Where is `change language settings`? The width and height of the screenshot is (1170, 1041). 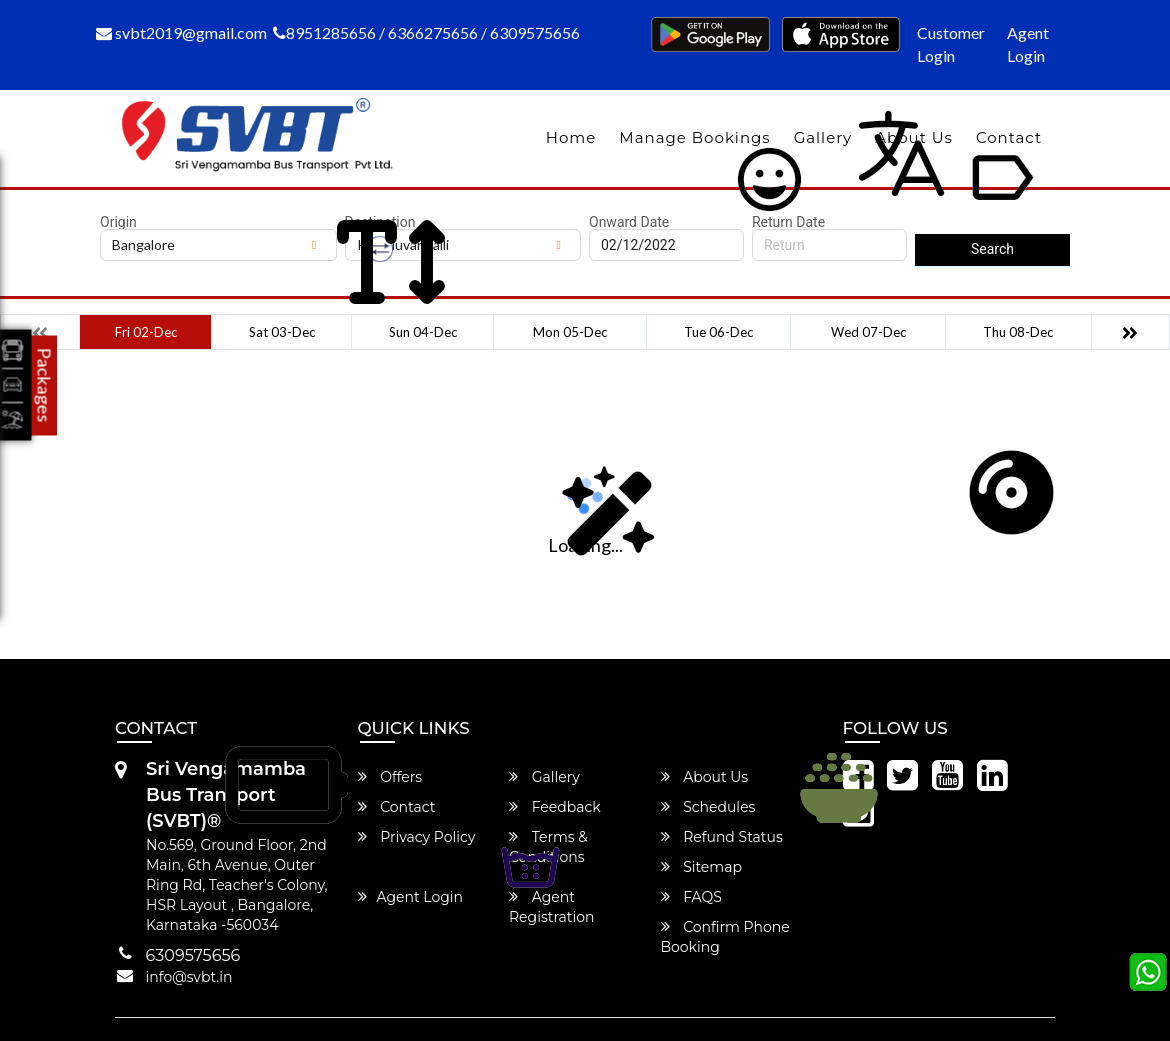
change language settings is located at coordinates (901, 153).